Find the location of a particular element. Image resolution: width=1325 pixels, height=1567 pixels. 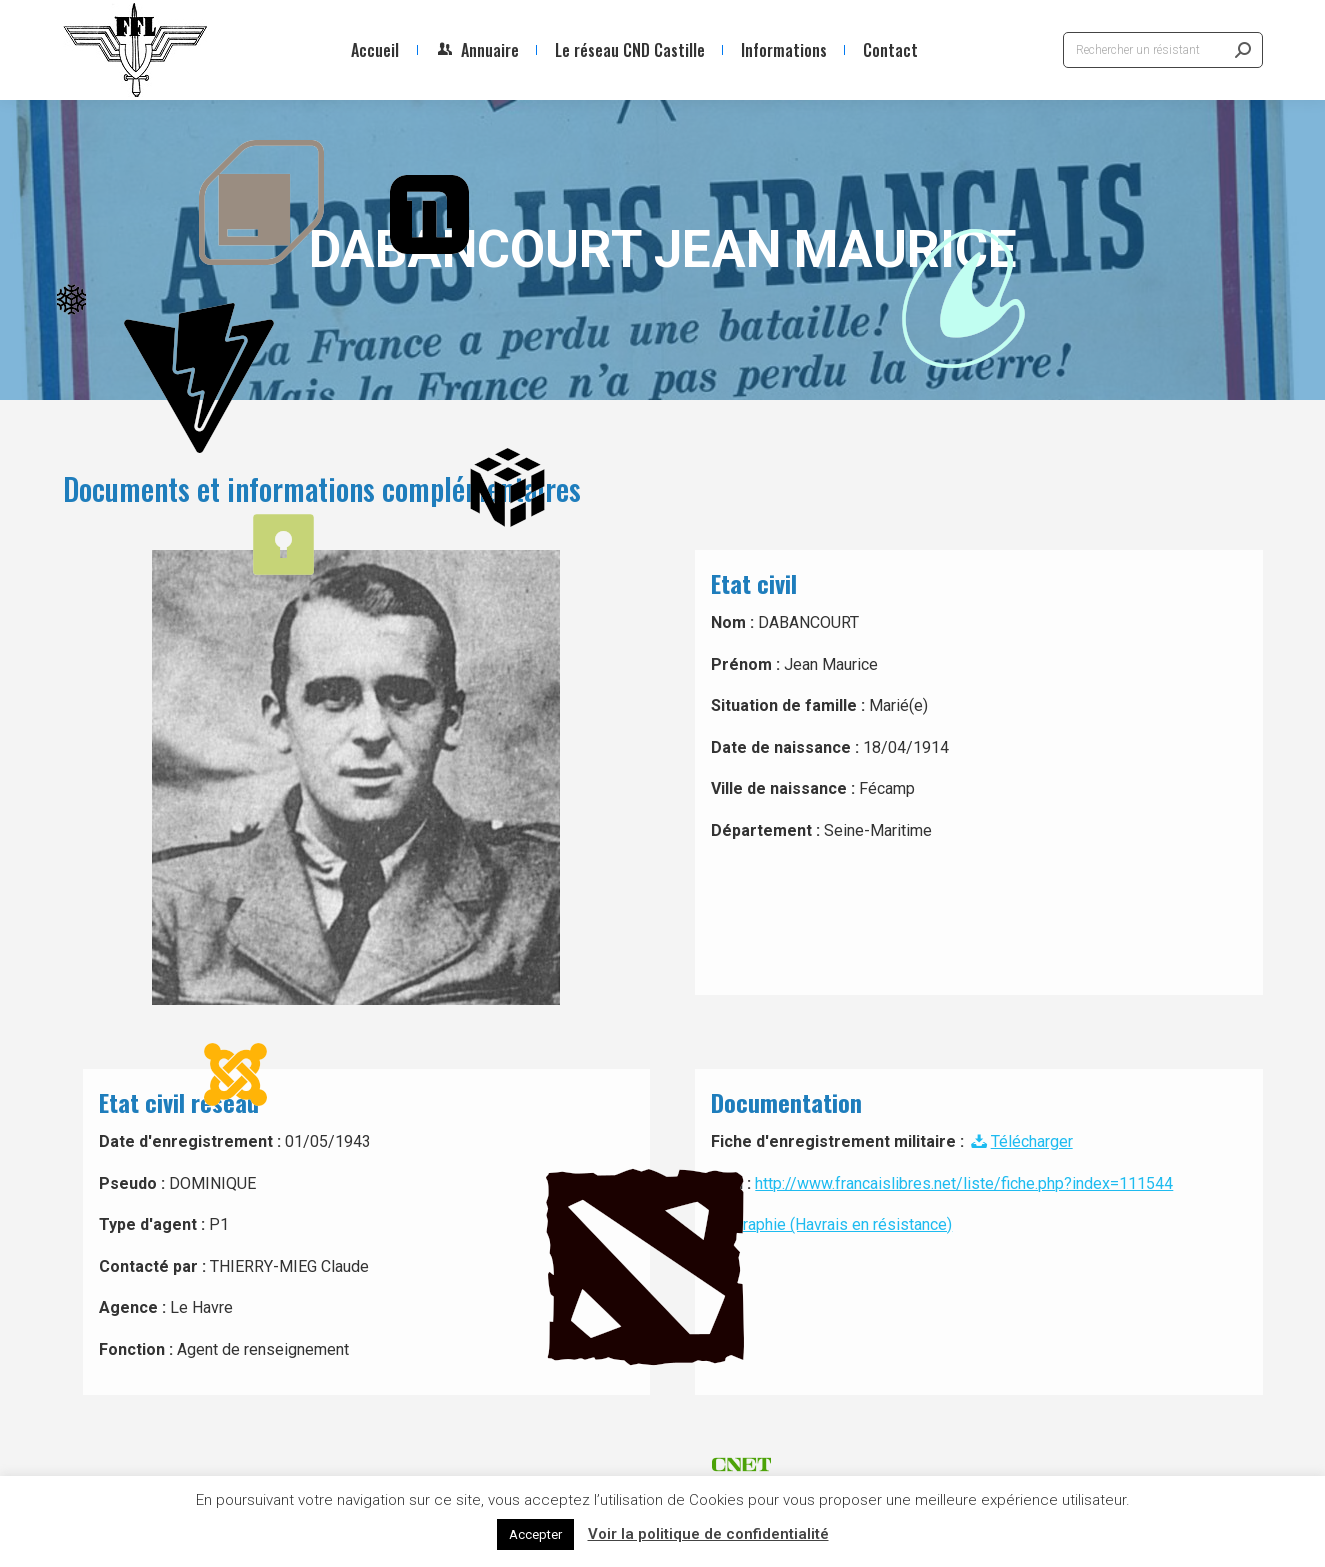

crewai logo is located at coordinates (963, 298).